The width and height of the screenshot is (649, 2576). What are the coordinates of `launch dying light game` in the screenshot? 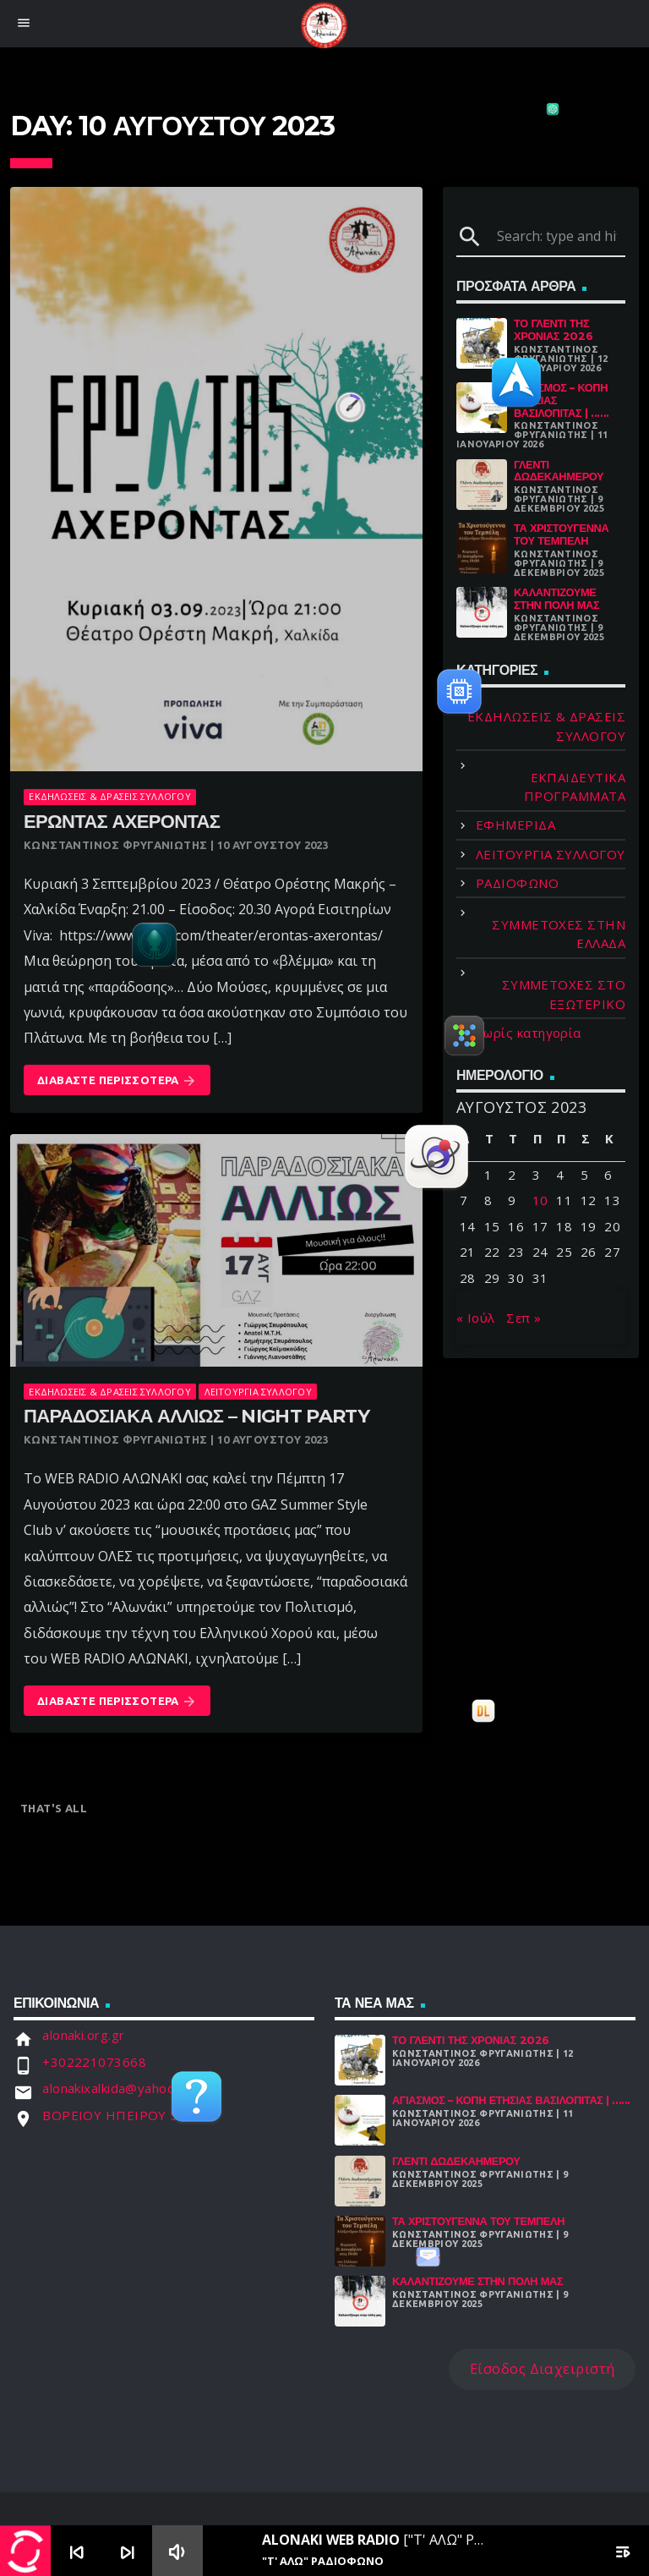 It's located at (483, 1711).